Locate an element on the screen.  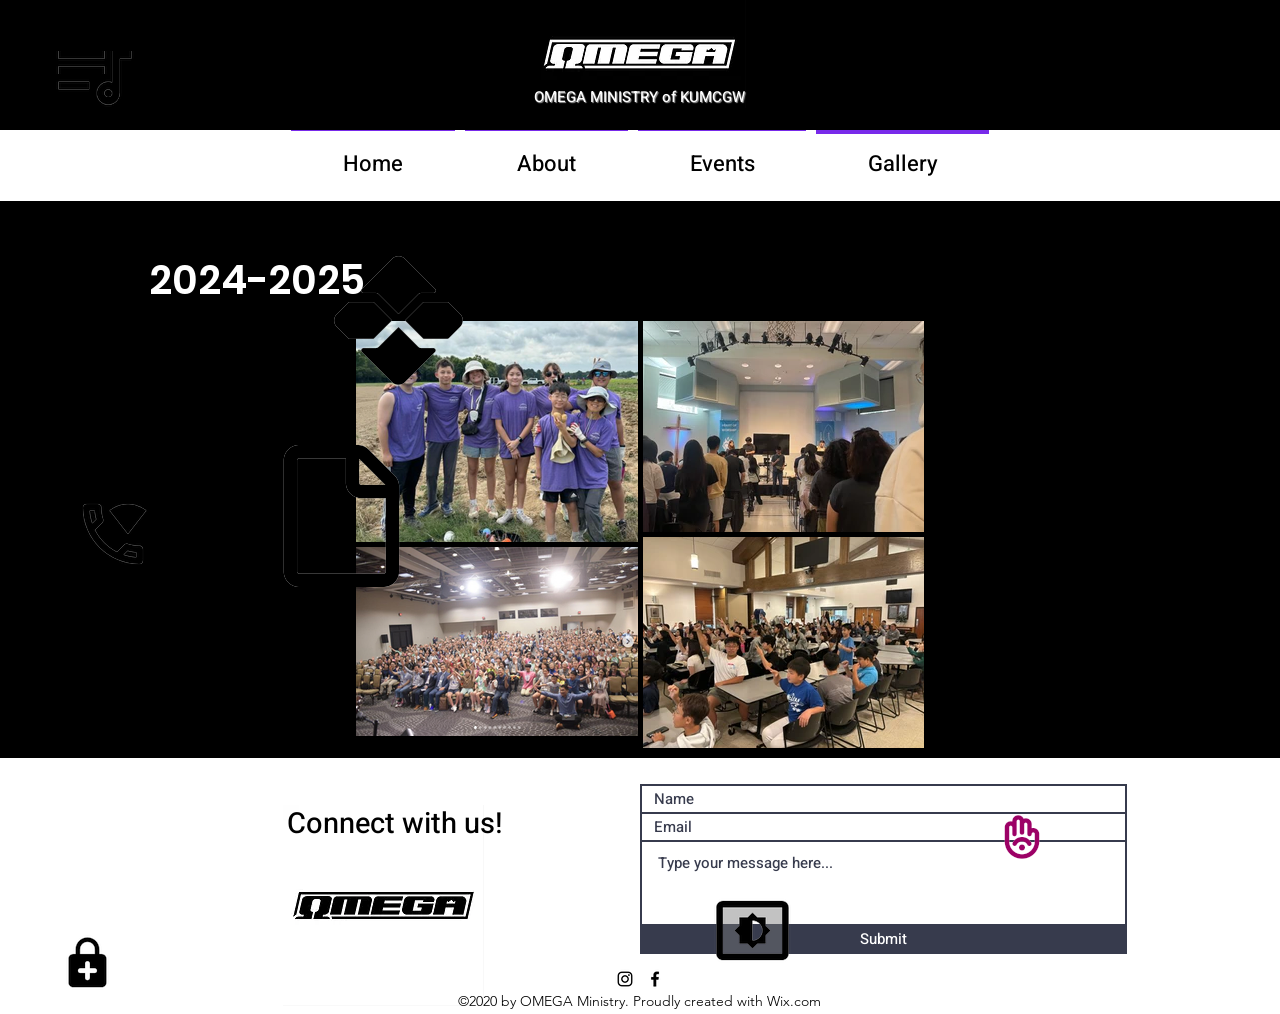
view or open a file is located at coordinates (337, 516).